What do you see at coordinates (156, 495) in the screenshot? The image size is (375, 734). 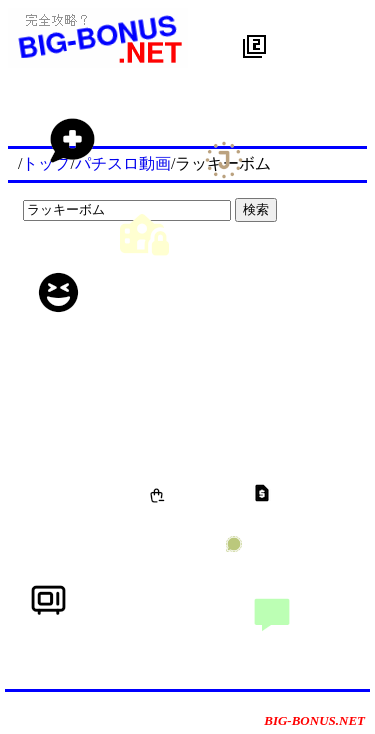 I see `remove an item from your shopping bag` at bounding box center [156, 495].